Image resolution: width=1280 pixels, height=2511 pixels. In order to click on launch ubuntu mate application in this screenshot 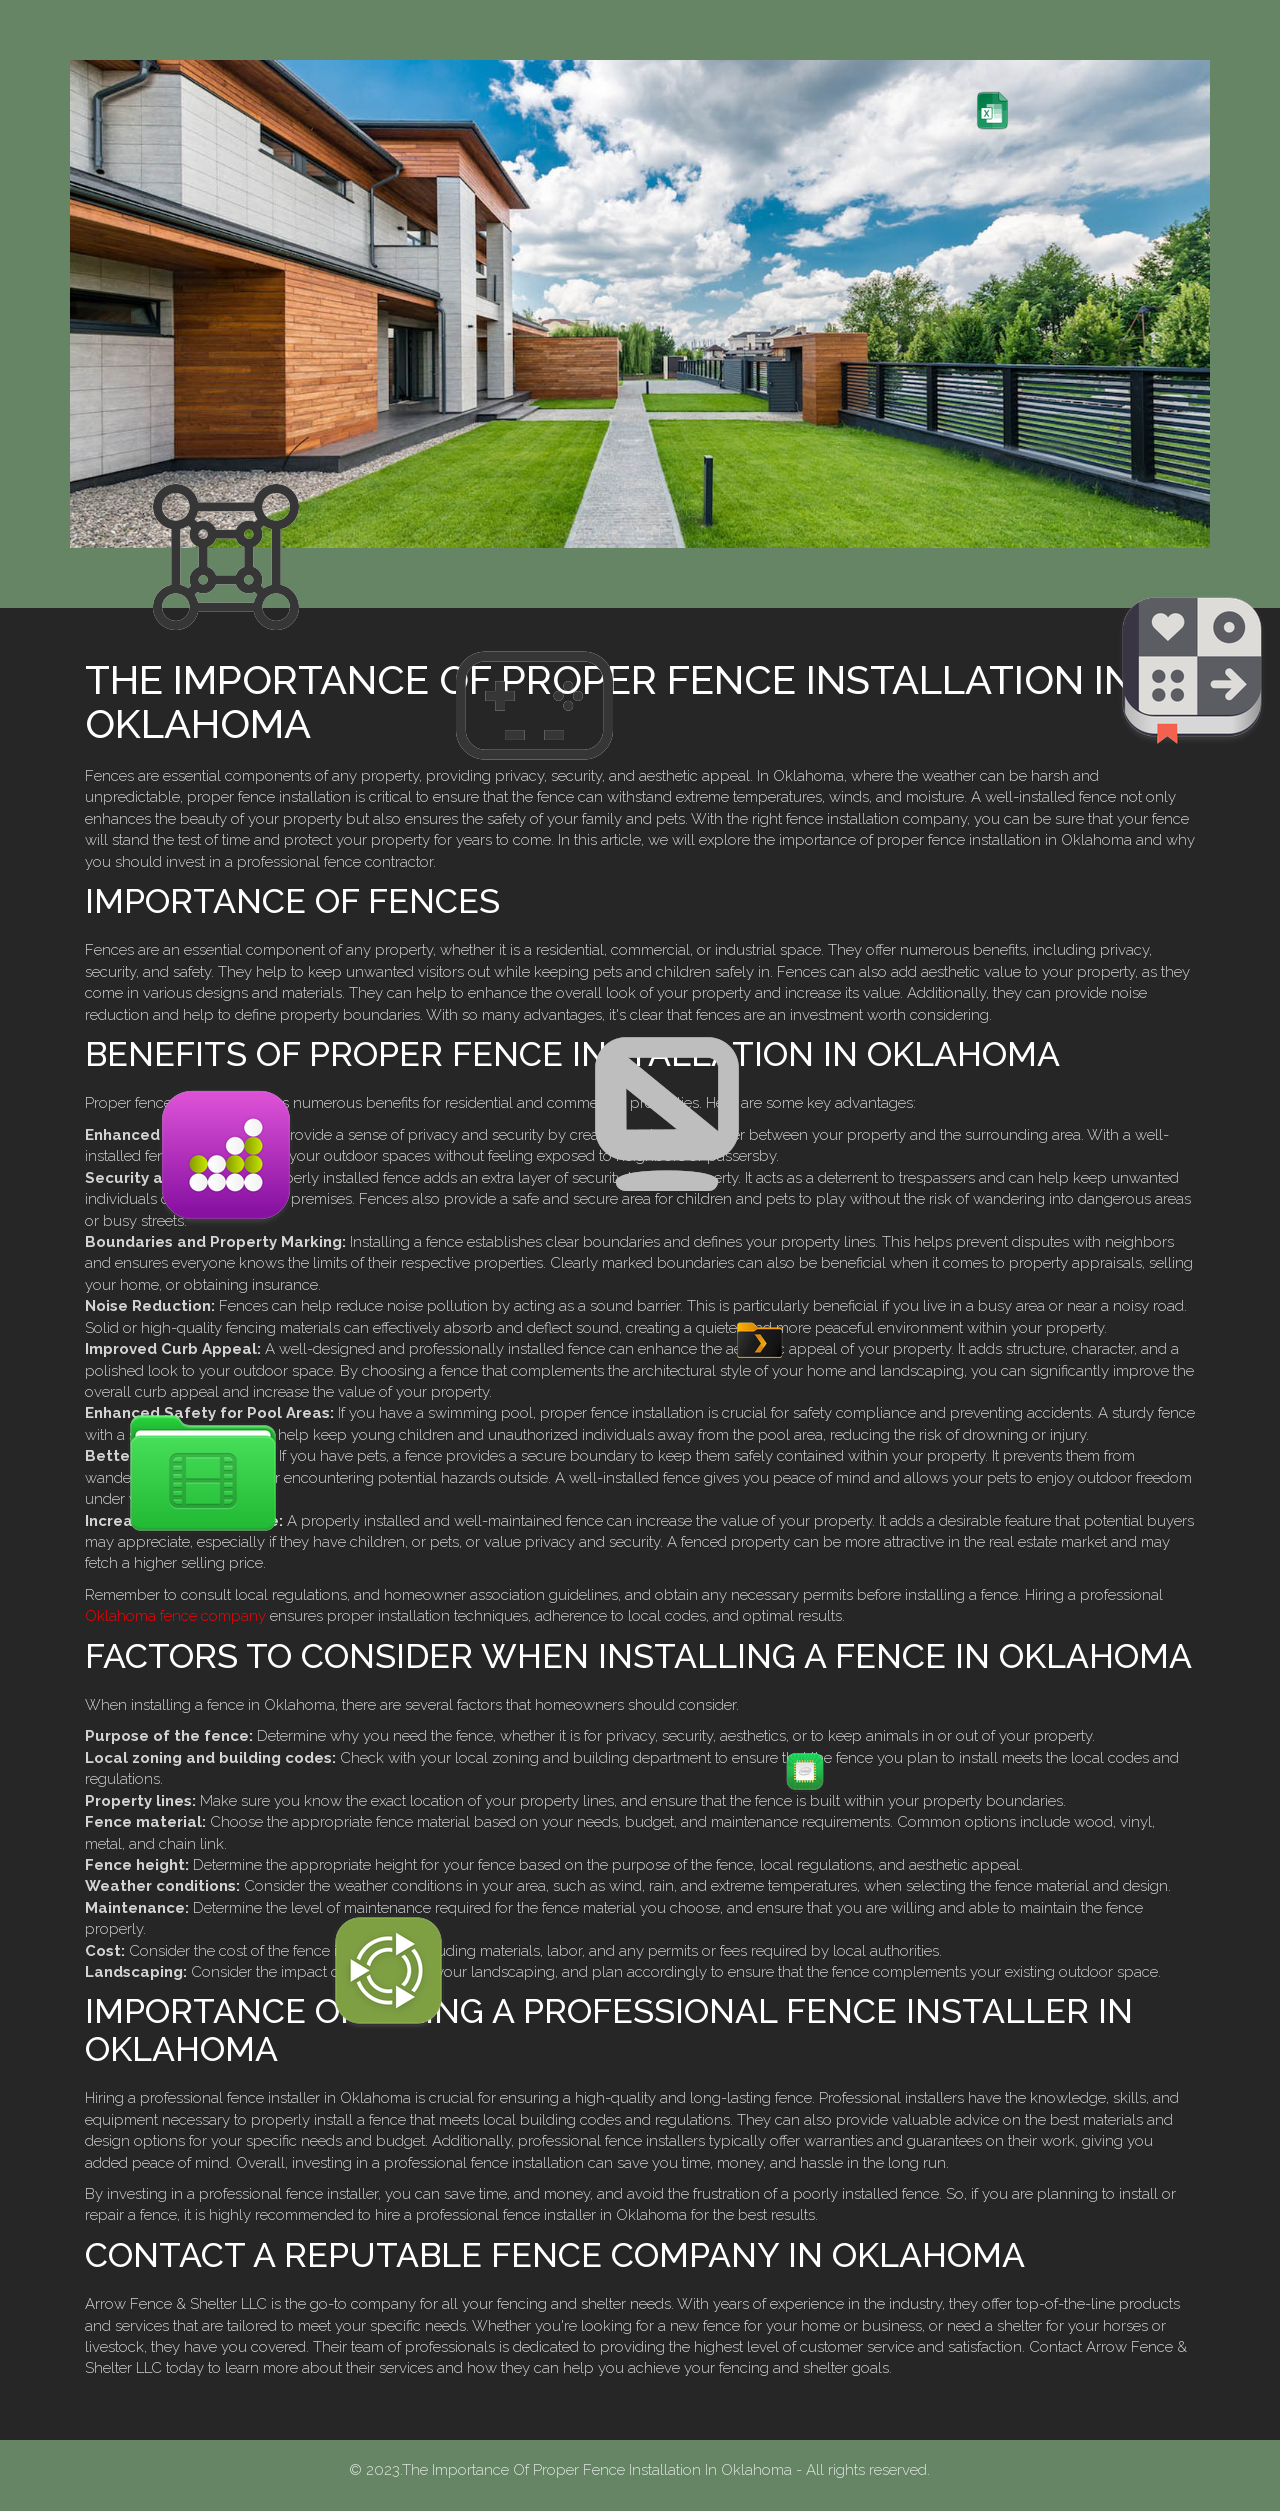, I will do `click(388, 1970)`.